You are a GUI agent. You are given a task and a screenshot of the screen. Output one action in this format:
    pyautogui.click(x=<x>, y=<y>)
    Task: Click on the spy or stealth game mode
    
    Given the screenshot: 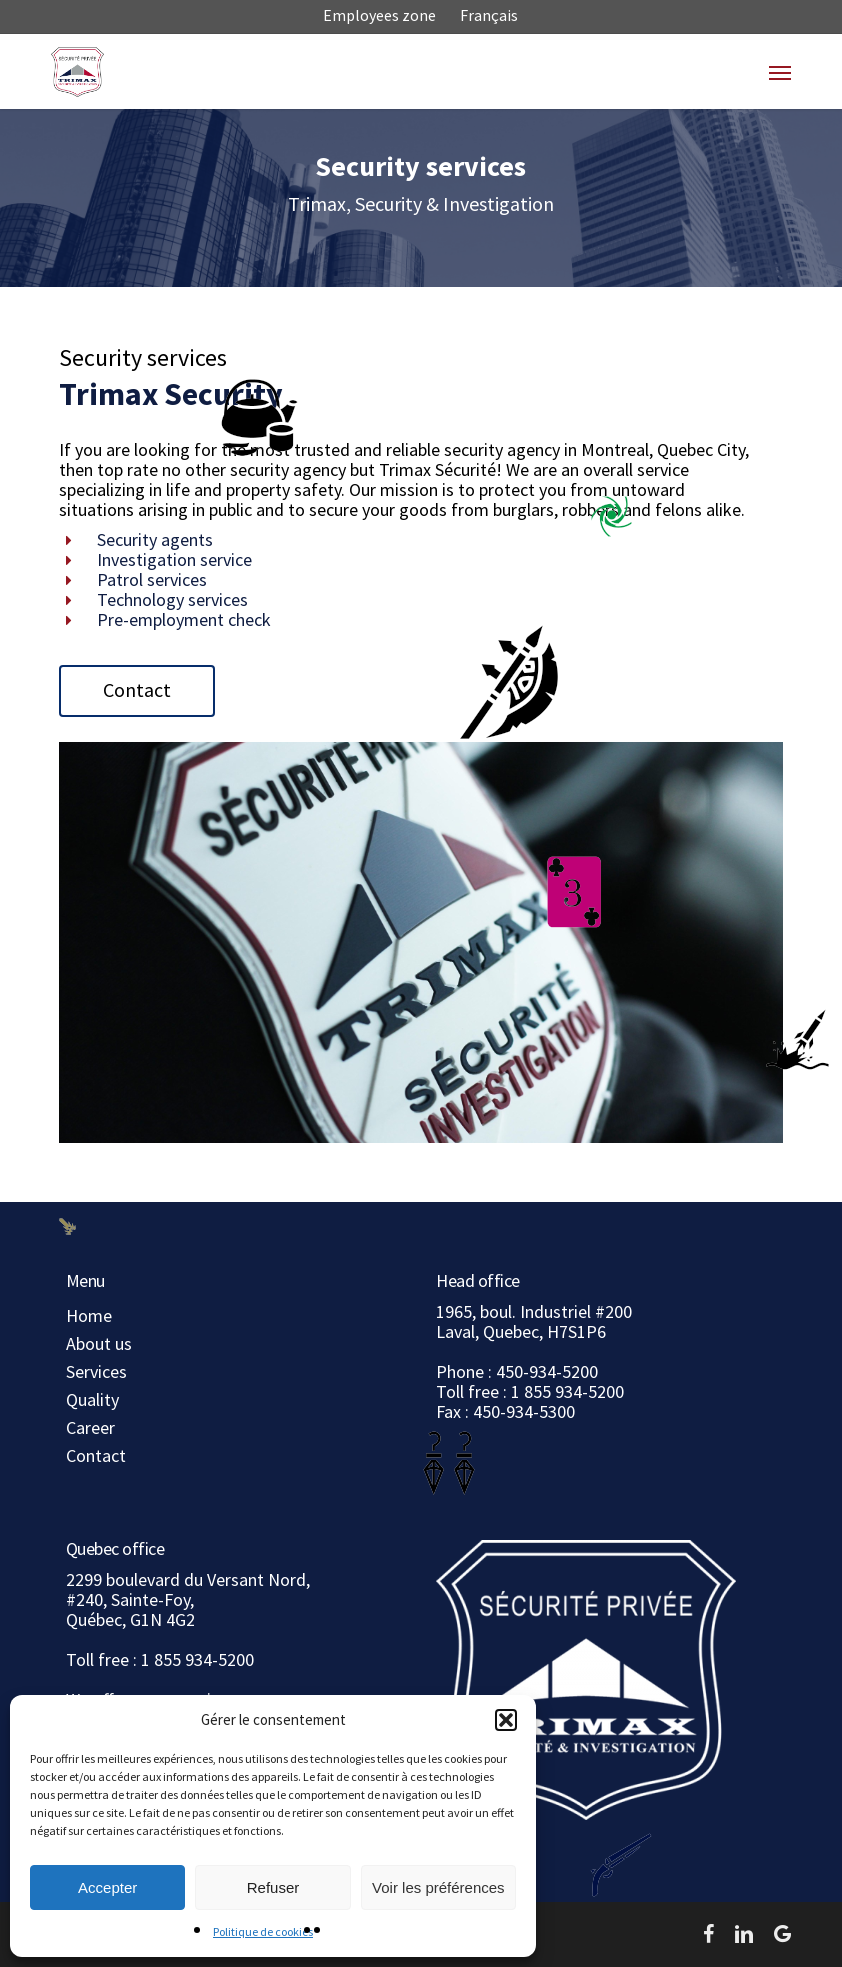 What is the action you would take?
    pyautogui.click(x=611, y=516)
    